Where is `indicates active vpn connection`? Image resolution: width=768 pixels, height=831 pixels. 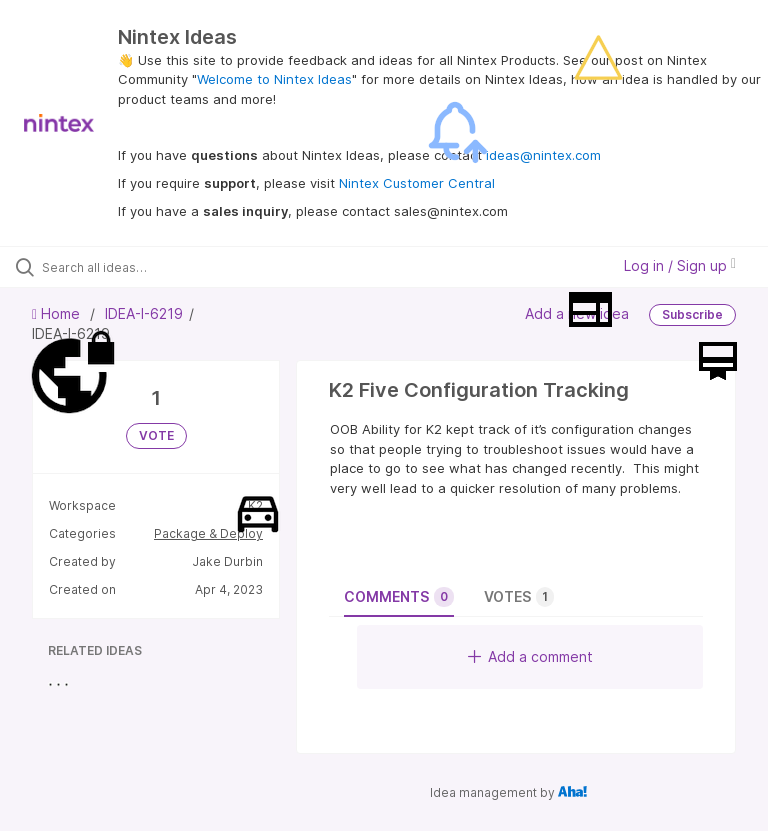 indicates active vpn connection is located at coordinates (73, 372).